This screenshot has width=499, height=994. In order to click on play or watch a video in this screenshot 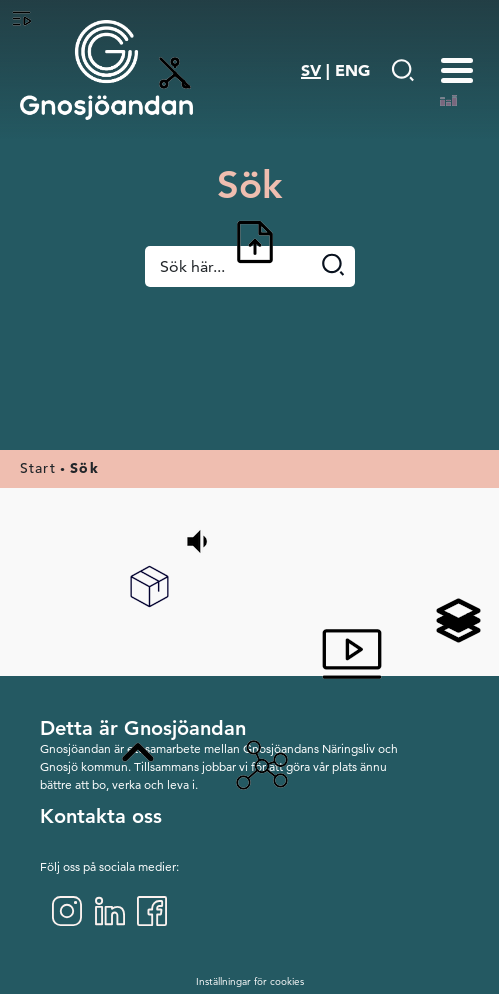, I will do `click(352, 654)`.